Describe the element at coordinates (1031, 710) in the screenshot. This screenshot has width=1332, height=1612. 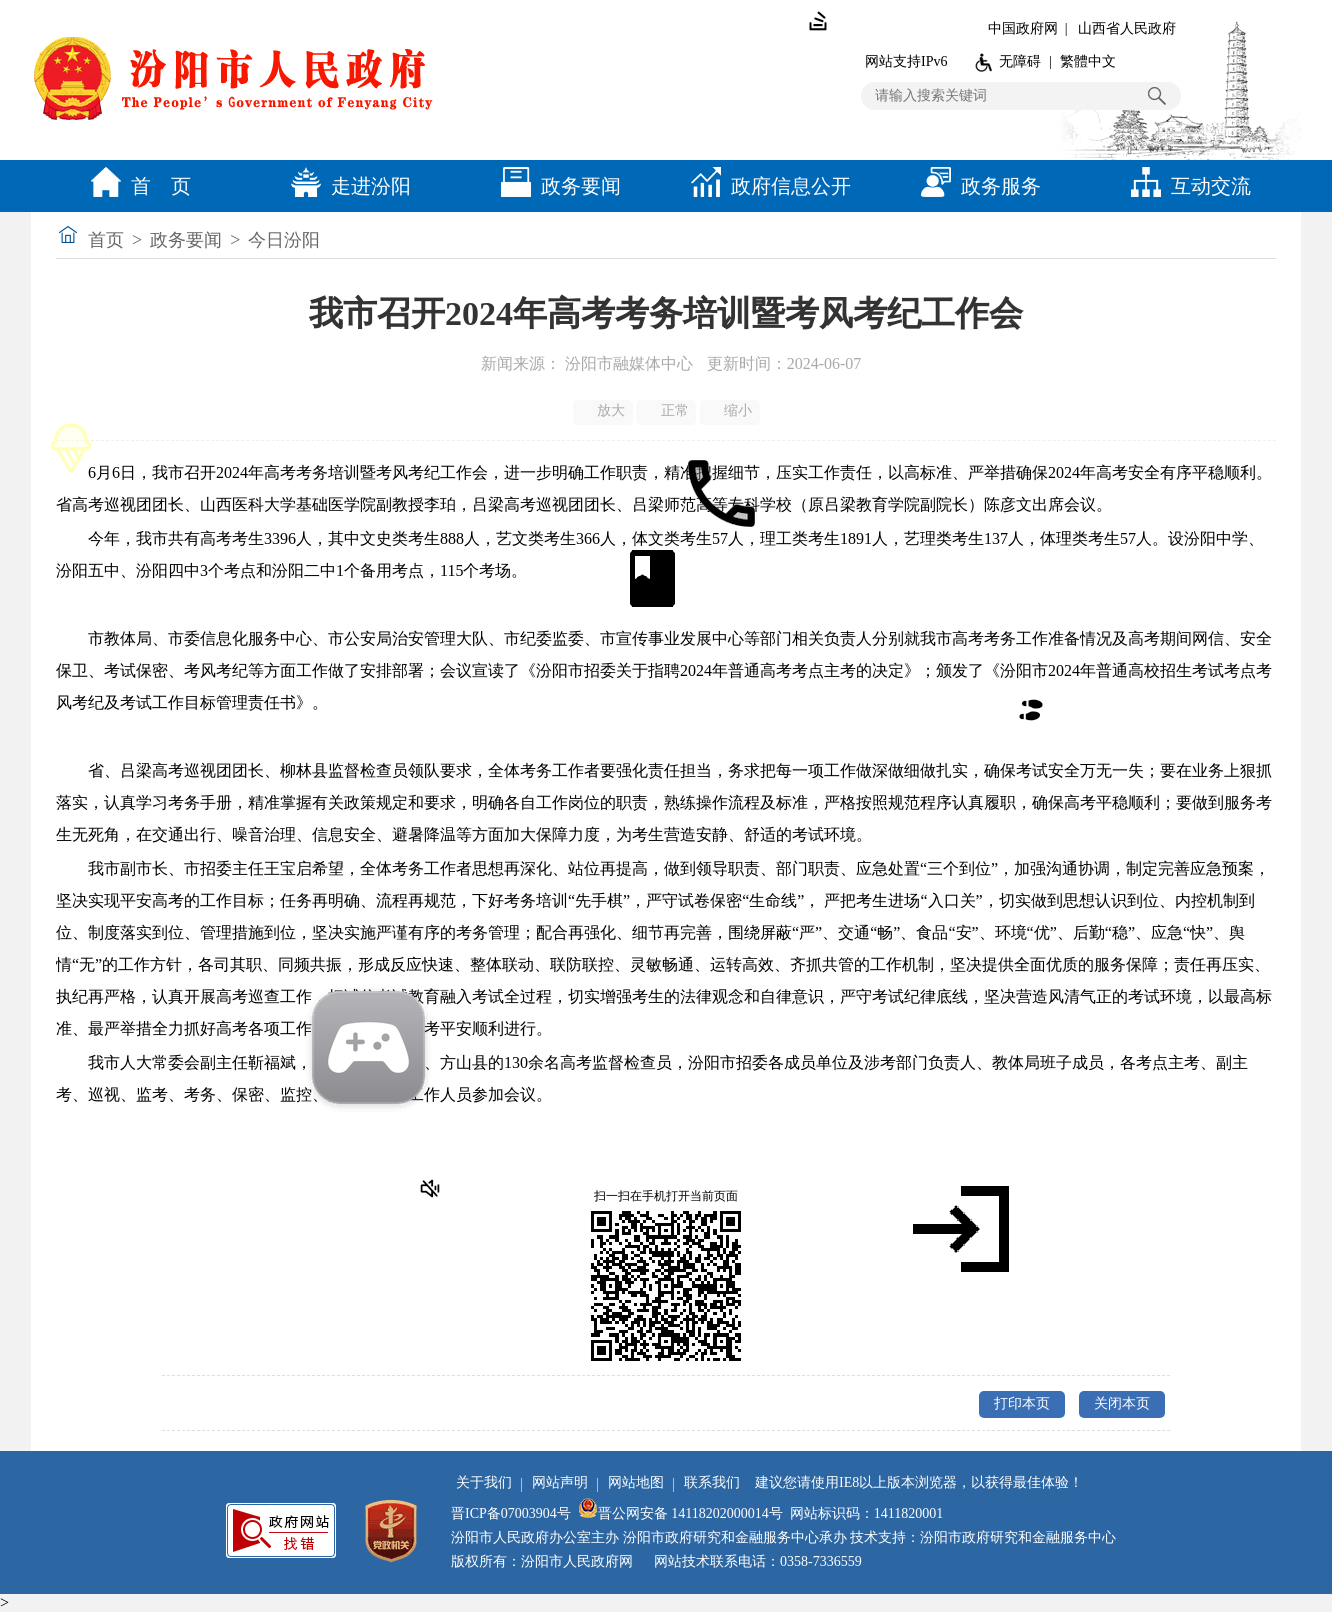
I see `view step count or walking activity` at that location.